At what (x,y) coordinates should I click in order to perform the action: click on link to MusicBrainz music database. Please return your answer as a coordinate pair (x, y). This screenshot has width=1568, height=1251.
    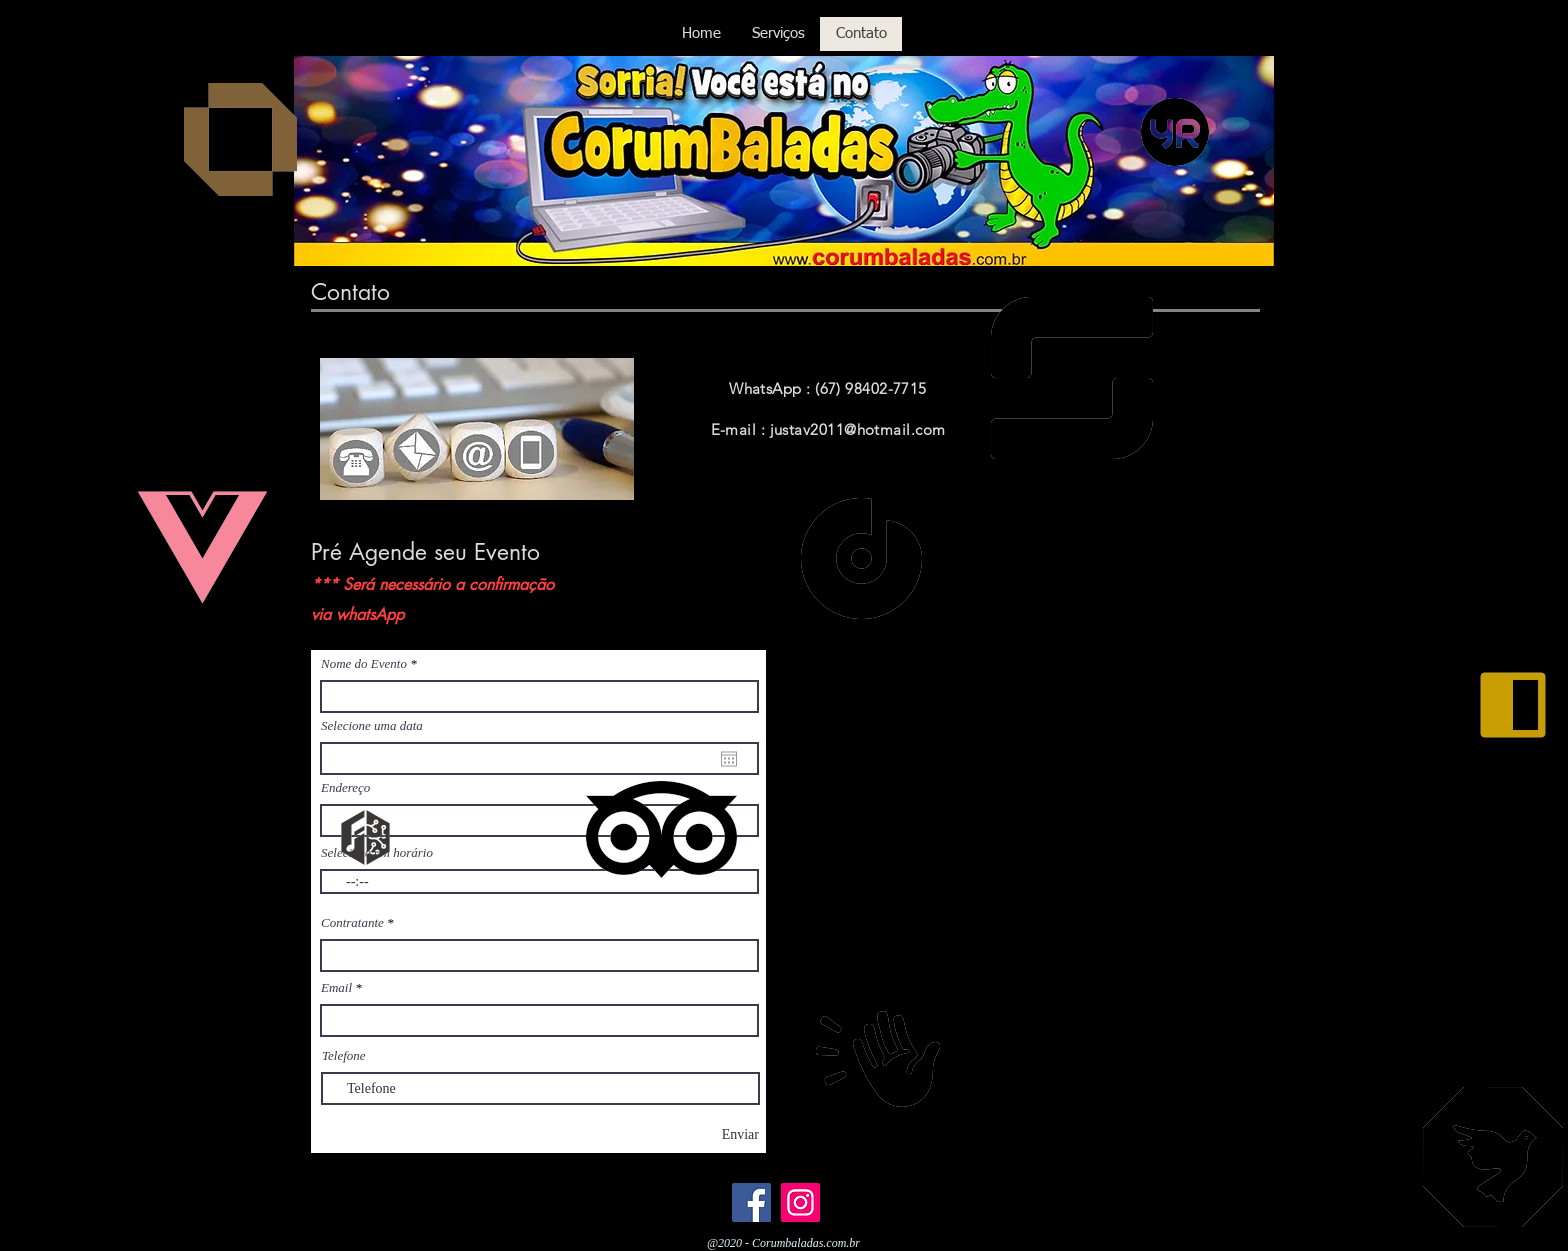
    Looking at the image, I should click on (365, 837).